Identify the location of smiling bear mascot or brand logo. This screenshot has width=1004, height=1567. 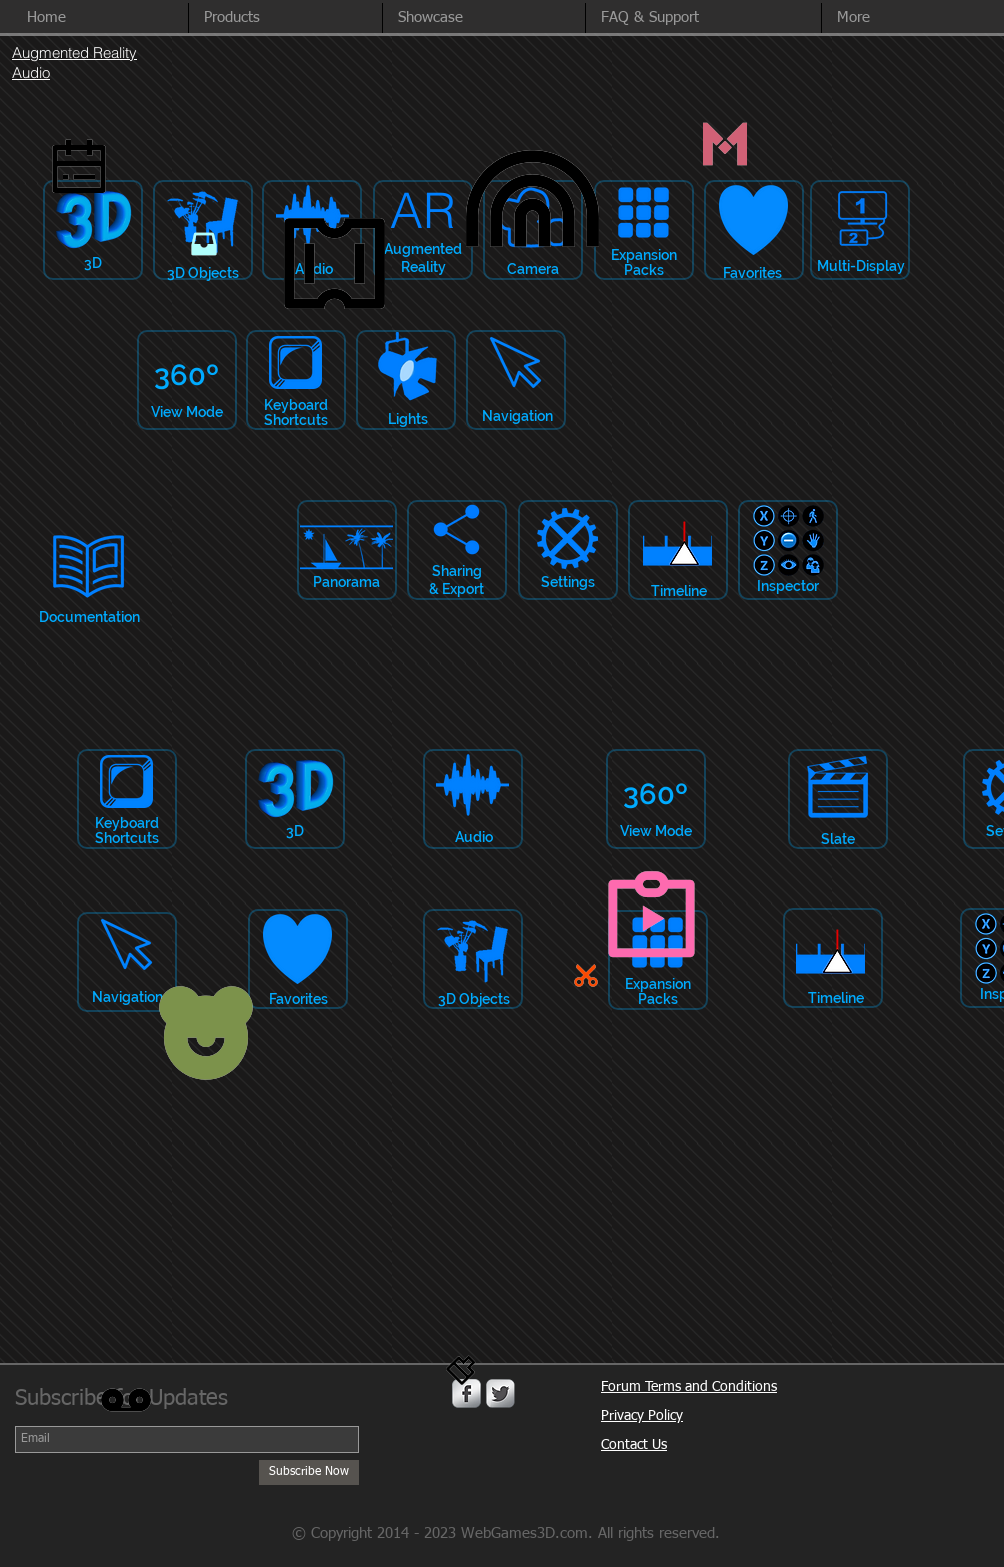
(206, 1033).